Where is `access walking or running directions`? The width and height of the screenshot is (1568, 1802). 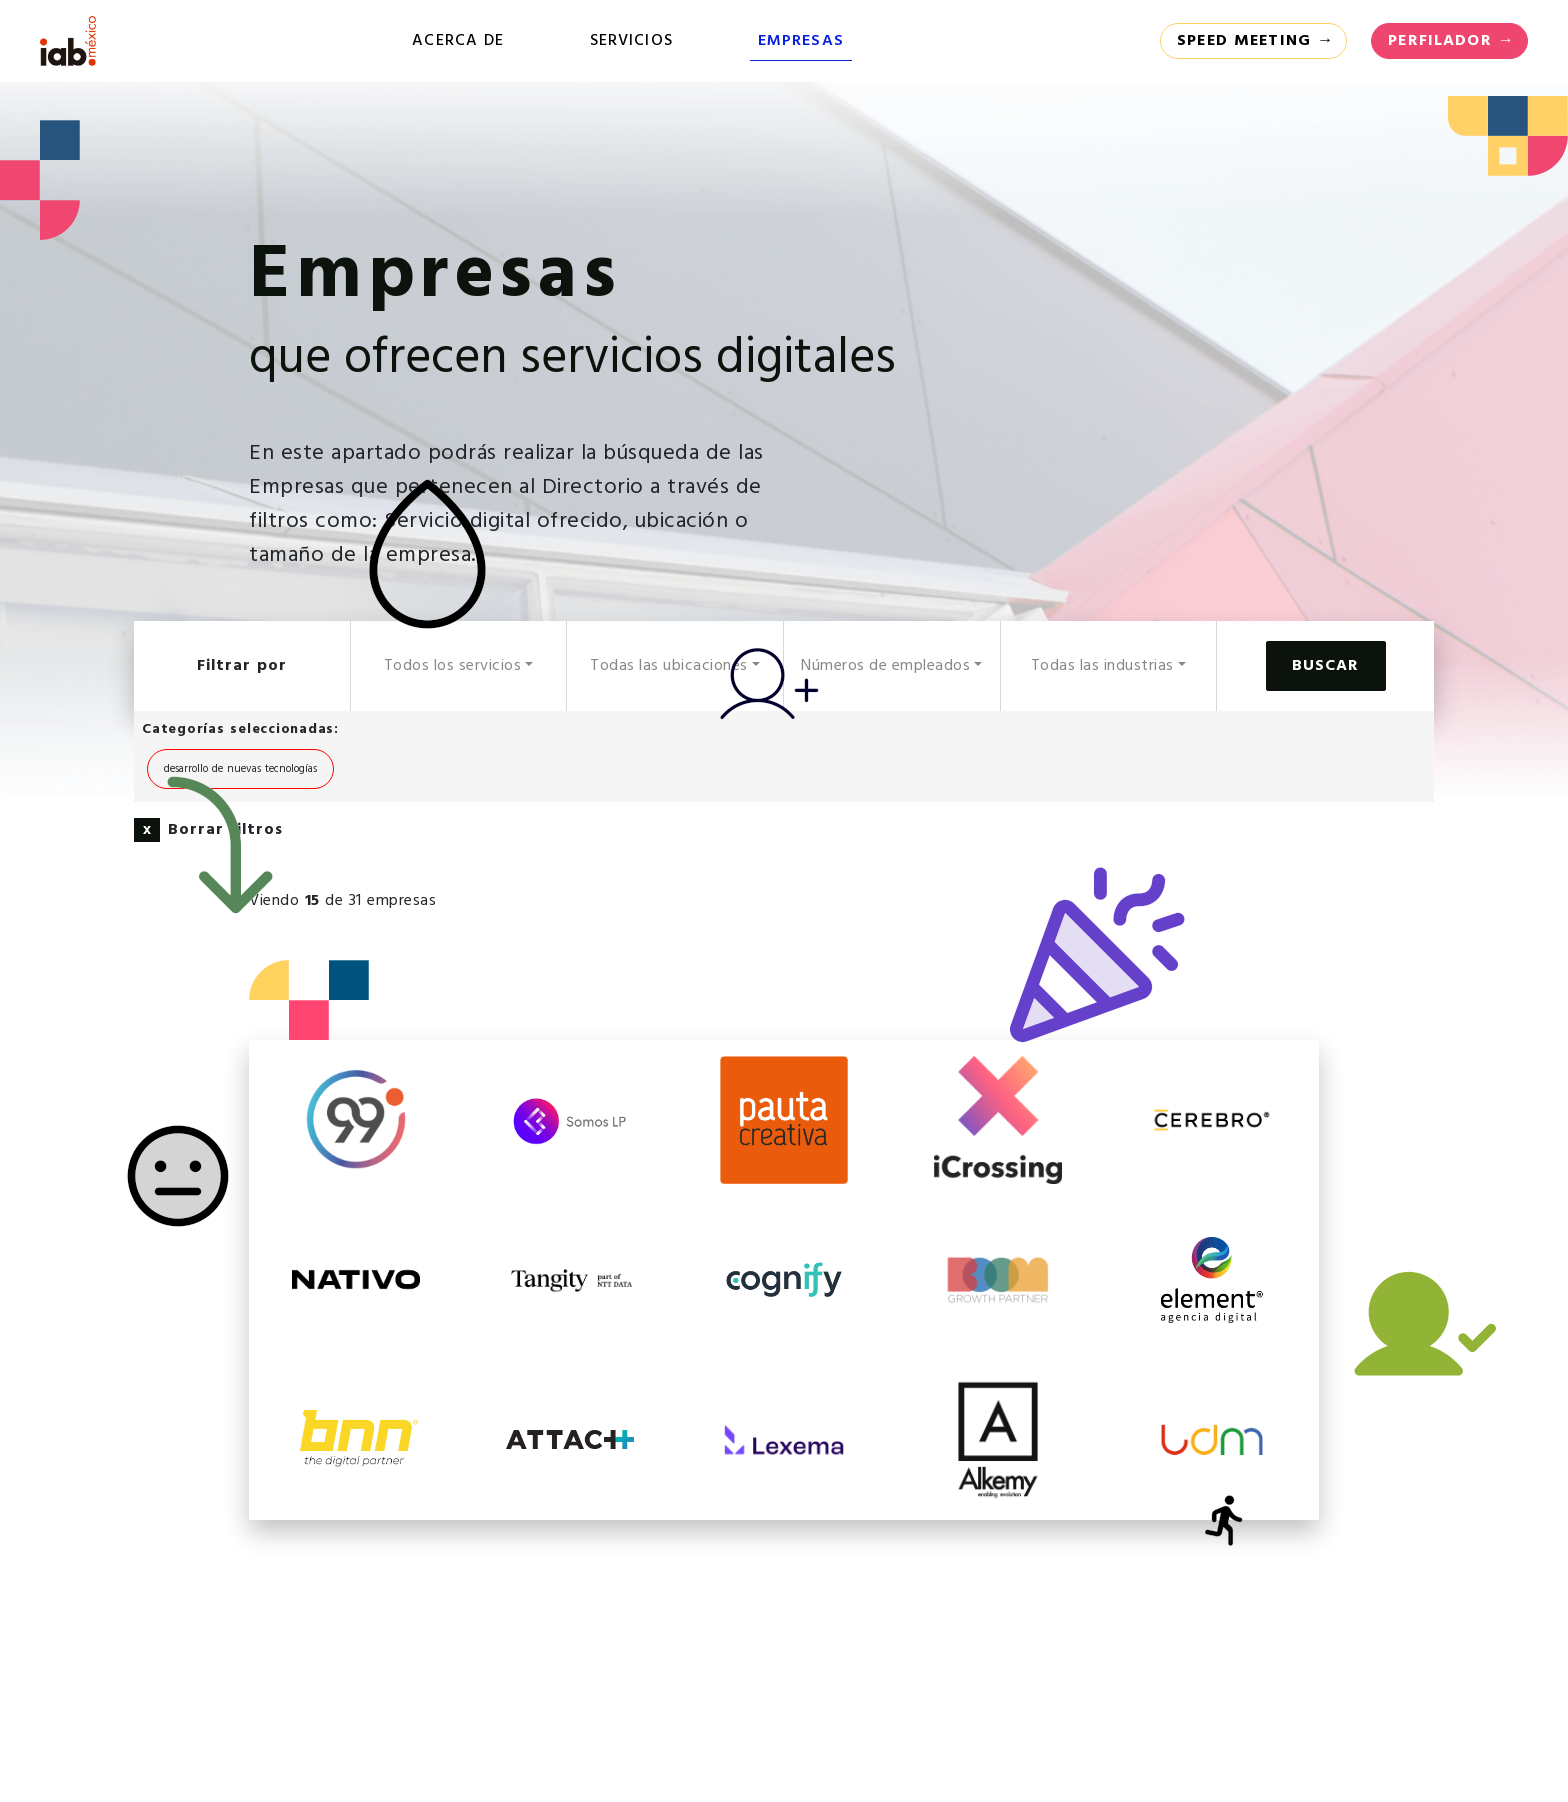 access walking or running directions is located at coordinates (1226, 1520).